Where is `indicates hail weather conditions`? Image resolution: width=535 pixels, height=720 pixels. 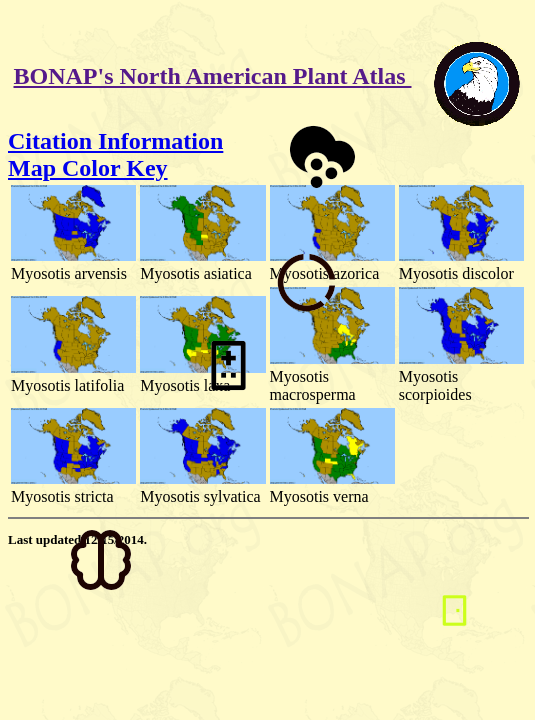 indicates hail weather conditions is located at coordinates (322, 155).